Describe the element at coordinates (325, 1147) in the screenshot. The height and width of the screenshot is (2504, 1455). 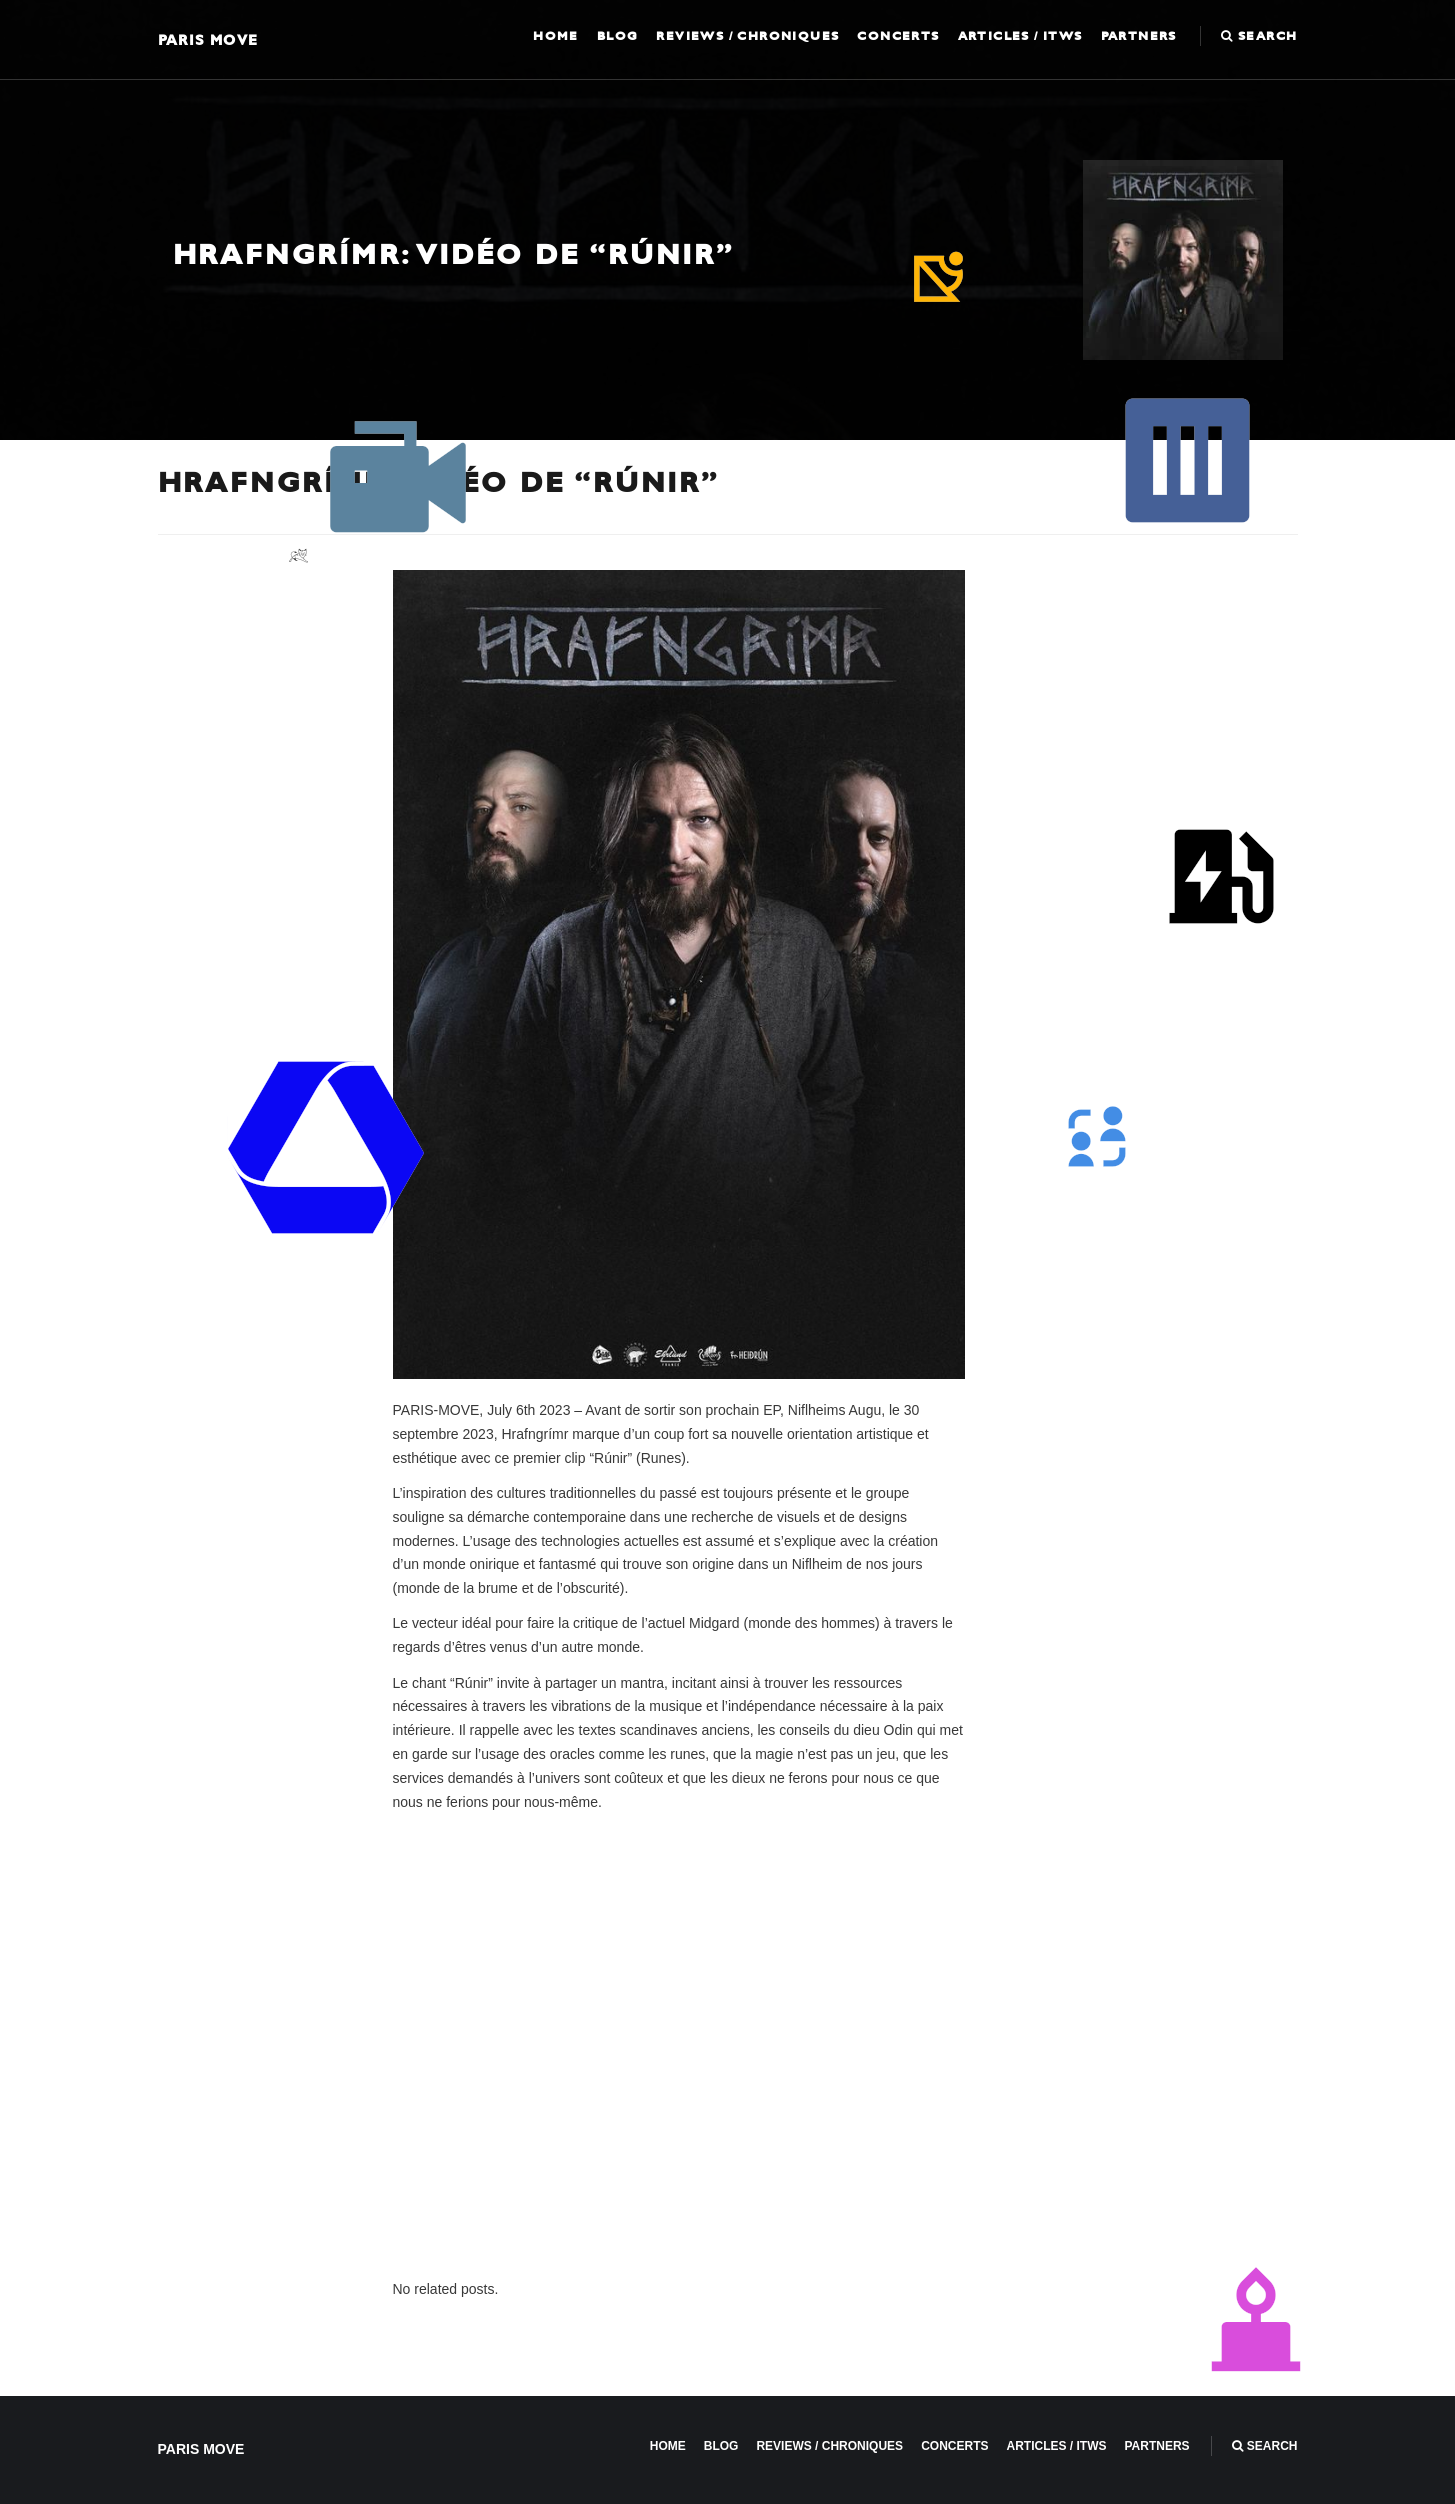
I see `open the Commerzbank banking app` at that location.